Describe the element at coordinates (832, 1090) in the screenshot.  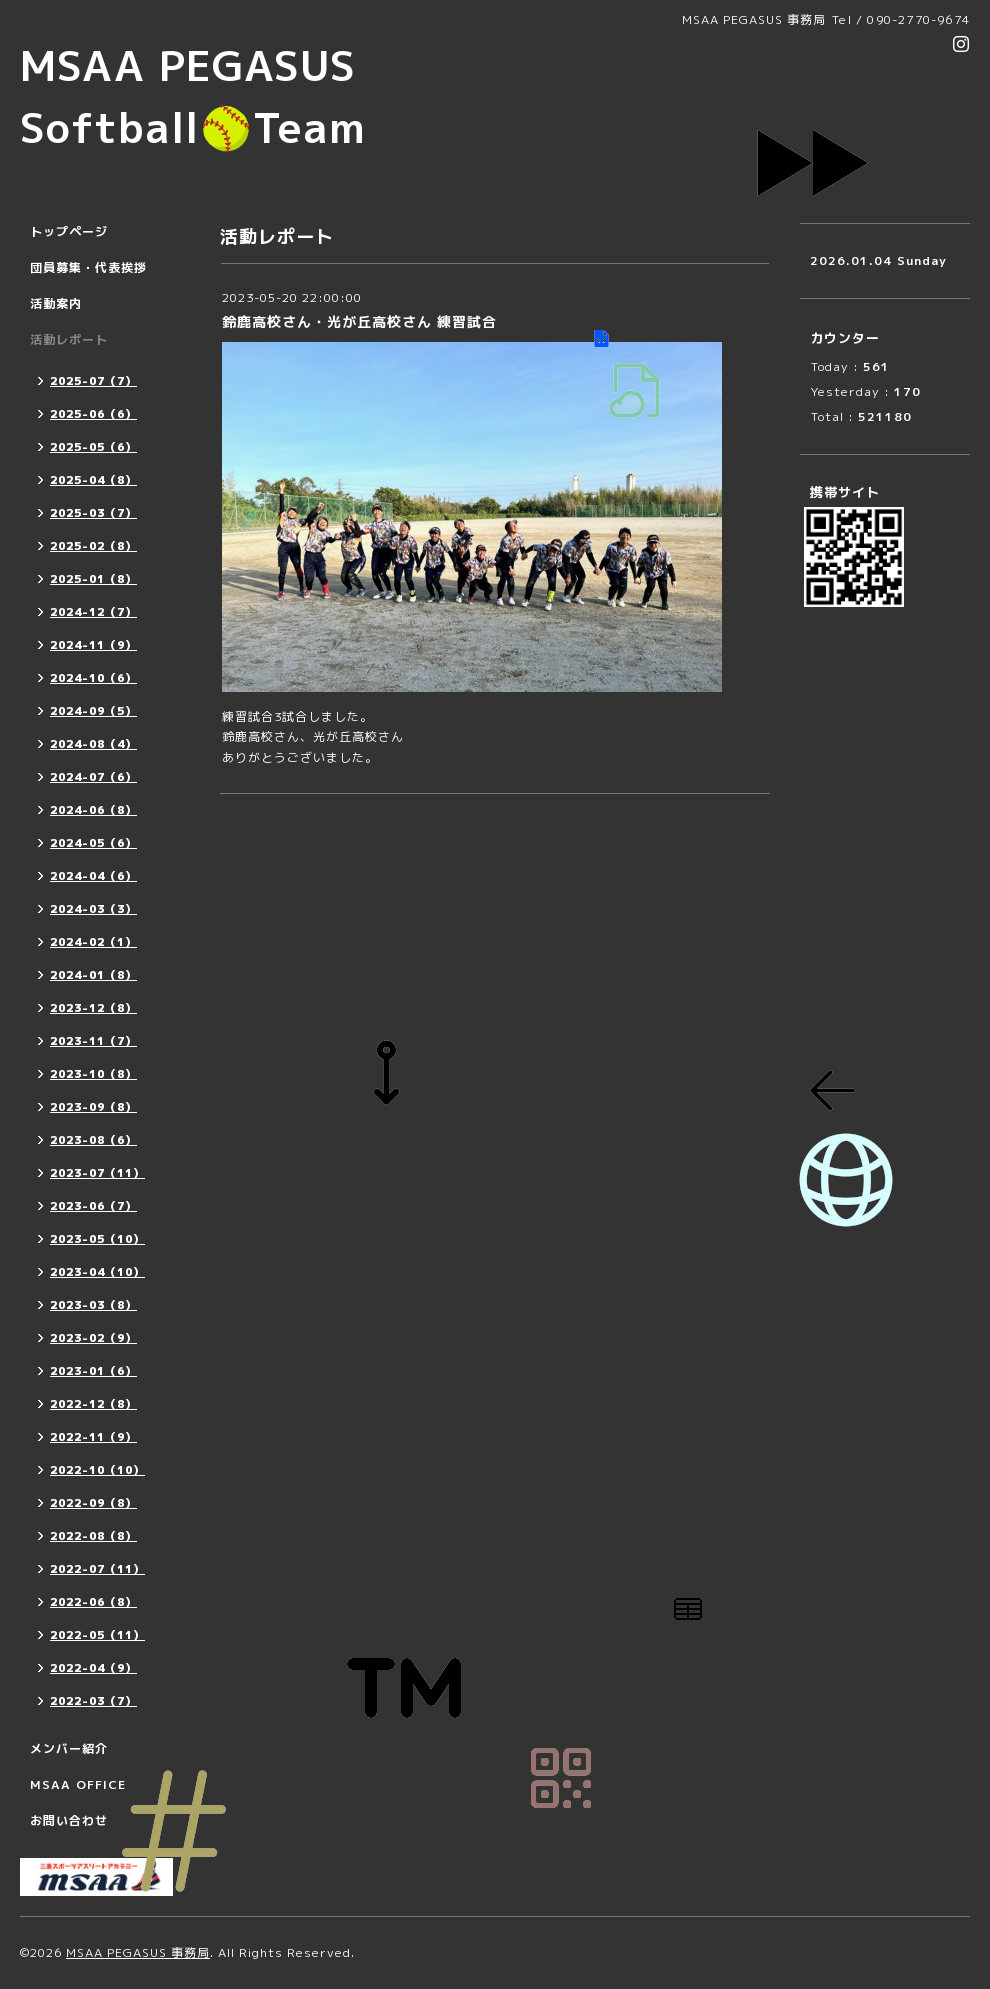
I see `go back to the previous screen` at that location.